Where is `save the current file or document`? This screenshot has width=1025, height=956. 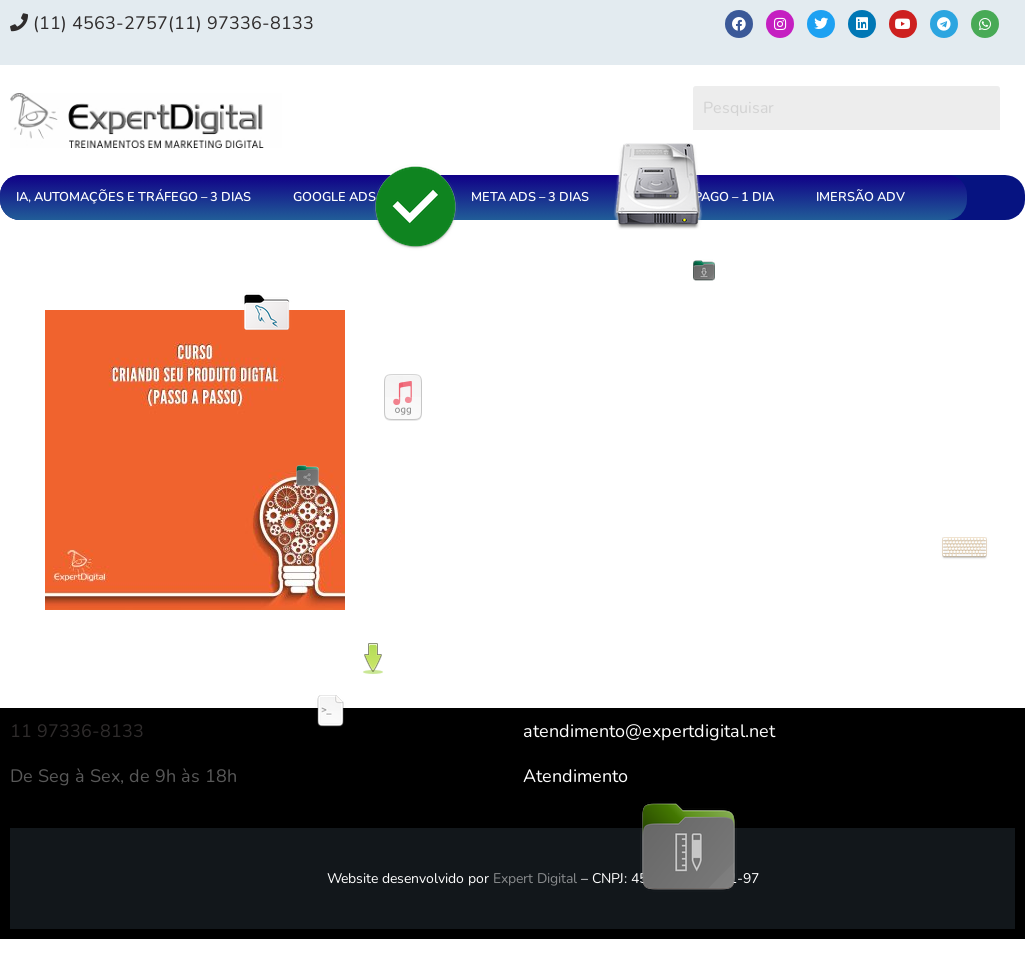
save the current file or document is located at coordinates (373, 659).